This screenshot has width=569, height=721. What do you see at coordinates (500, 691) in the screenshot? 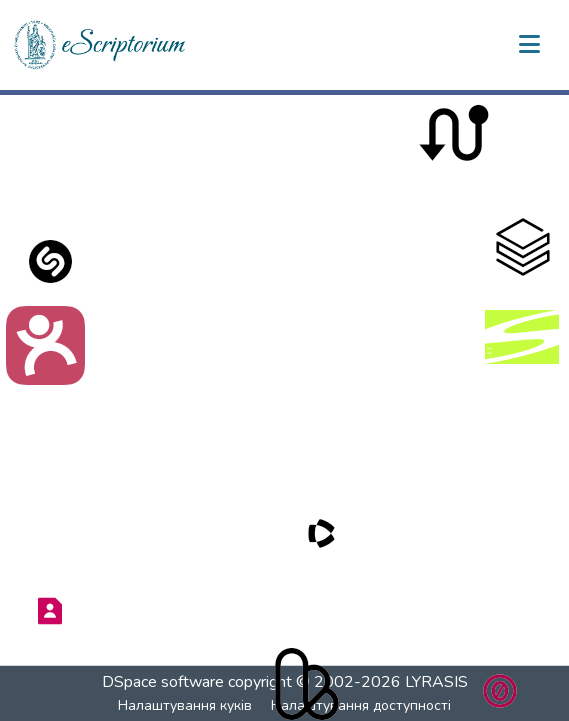
I see `indicates content is in the public domain (CC0 license)` at bounding box center [500, 691].